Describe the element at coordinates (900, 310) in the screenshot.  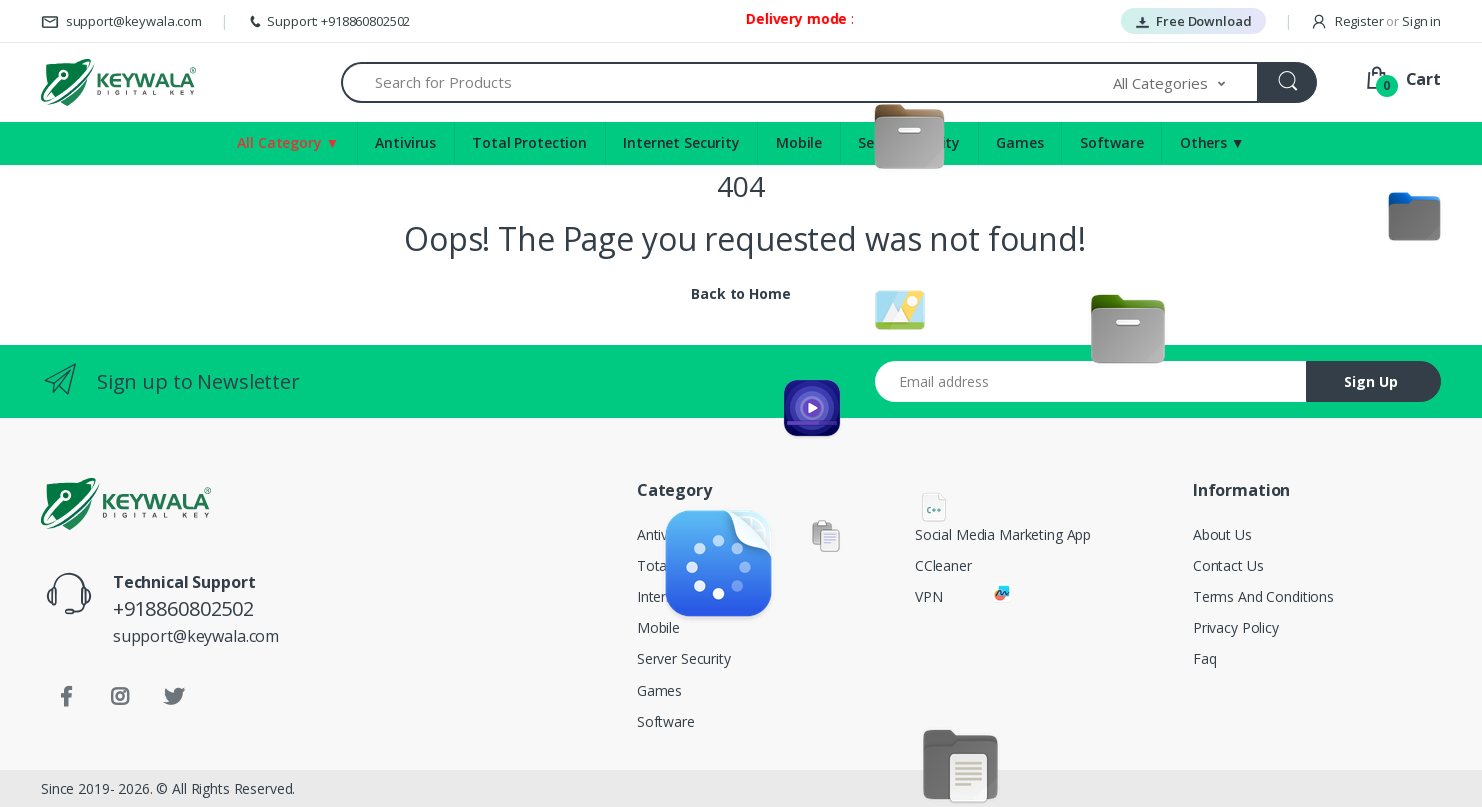
I see `open the photo gallery app` at that location.